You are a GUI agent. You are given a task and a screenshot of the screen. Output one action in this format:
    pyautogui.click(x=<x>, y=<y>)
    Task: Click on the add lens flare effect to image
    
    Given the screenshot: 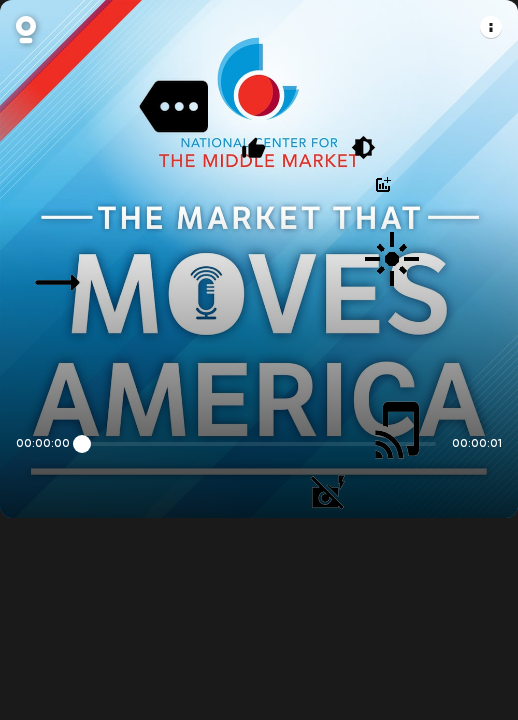 What is the action you would take?
    pyautogui.click(x=392, y=259)
    